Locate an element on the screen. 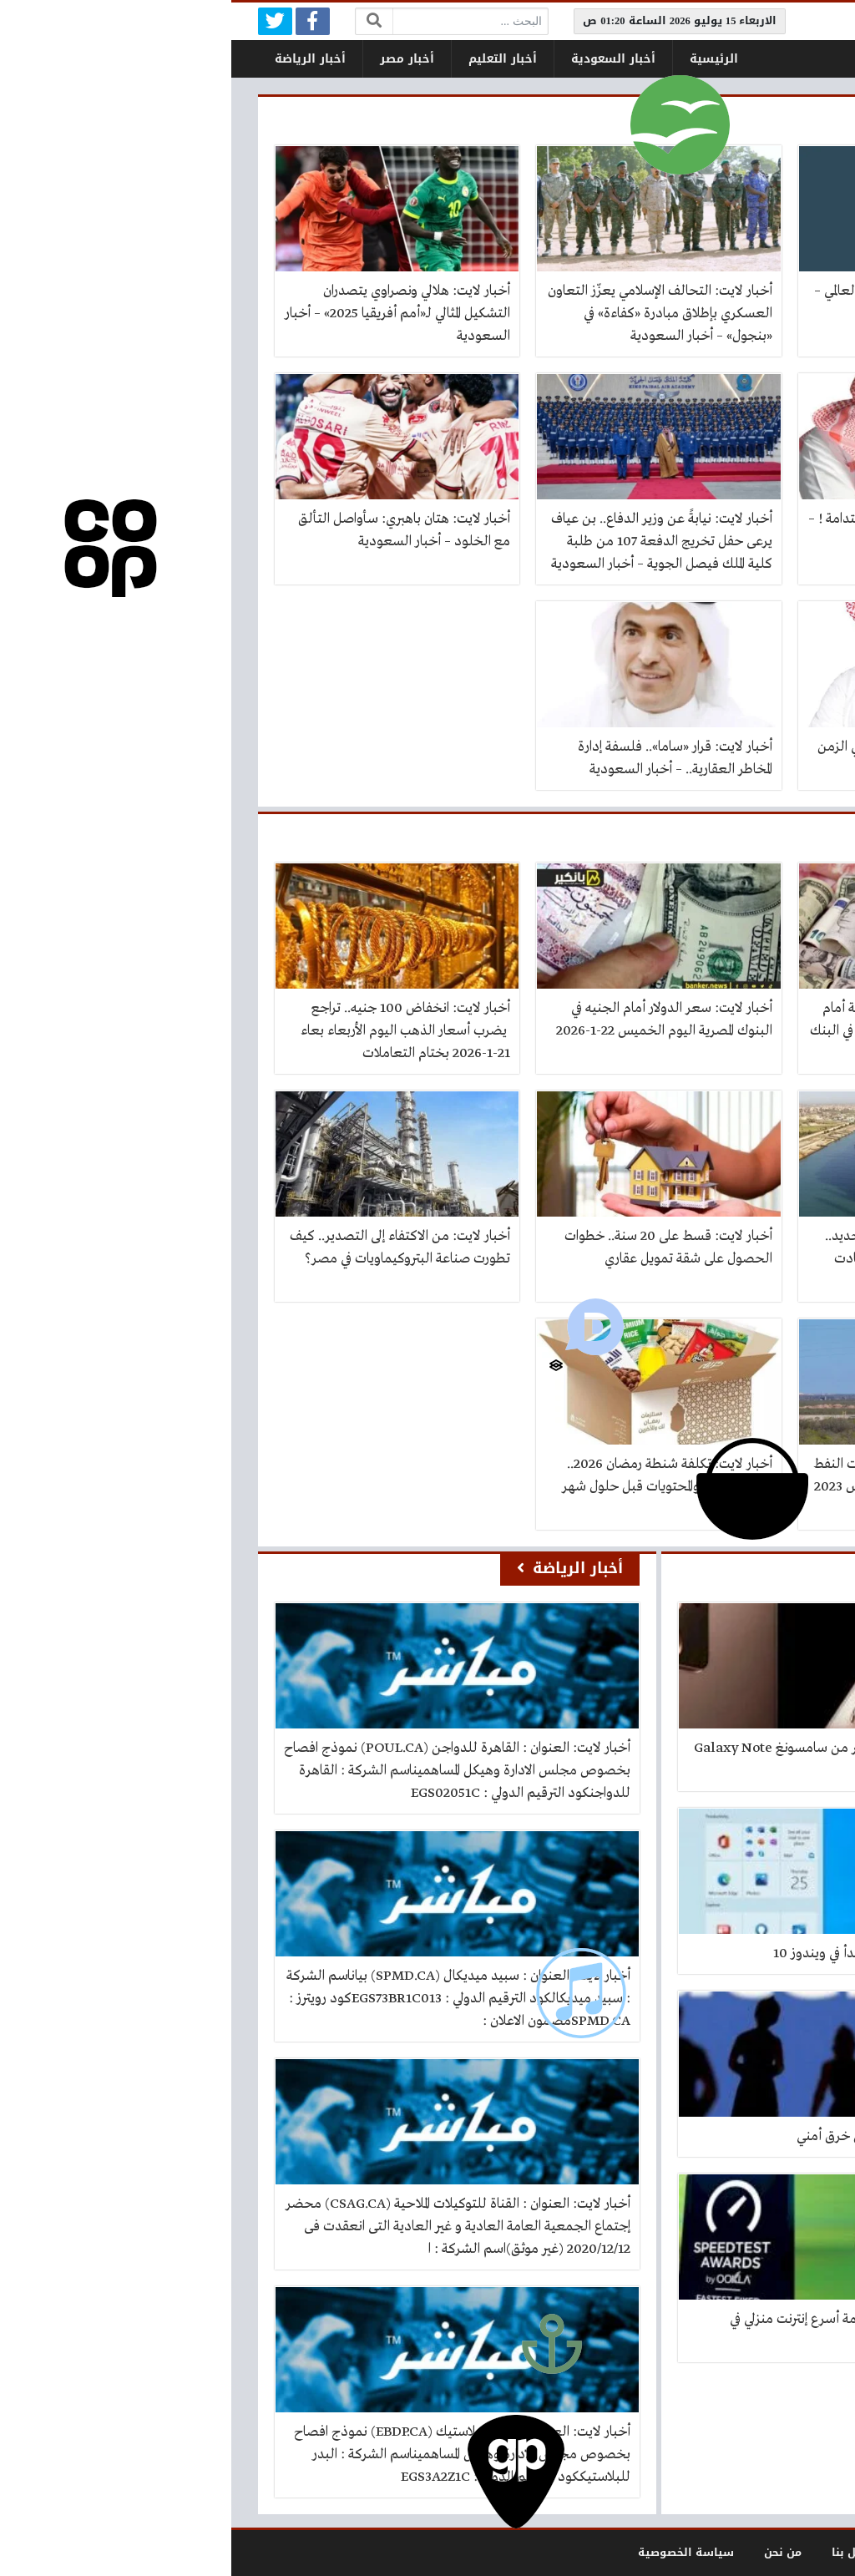 The width and height of the screenshot is (855, 2576). umami analytics platform logo is located at coordinates (752, 1489).